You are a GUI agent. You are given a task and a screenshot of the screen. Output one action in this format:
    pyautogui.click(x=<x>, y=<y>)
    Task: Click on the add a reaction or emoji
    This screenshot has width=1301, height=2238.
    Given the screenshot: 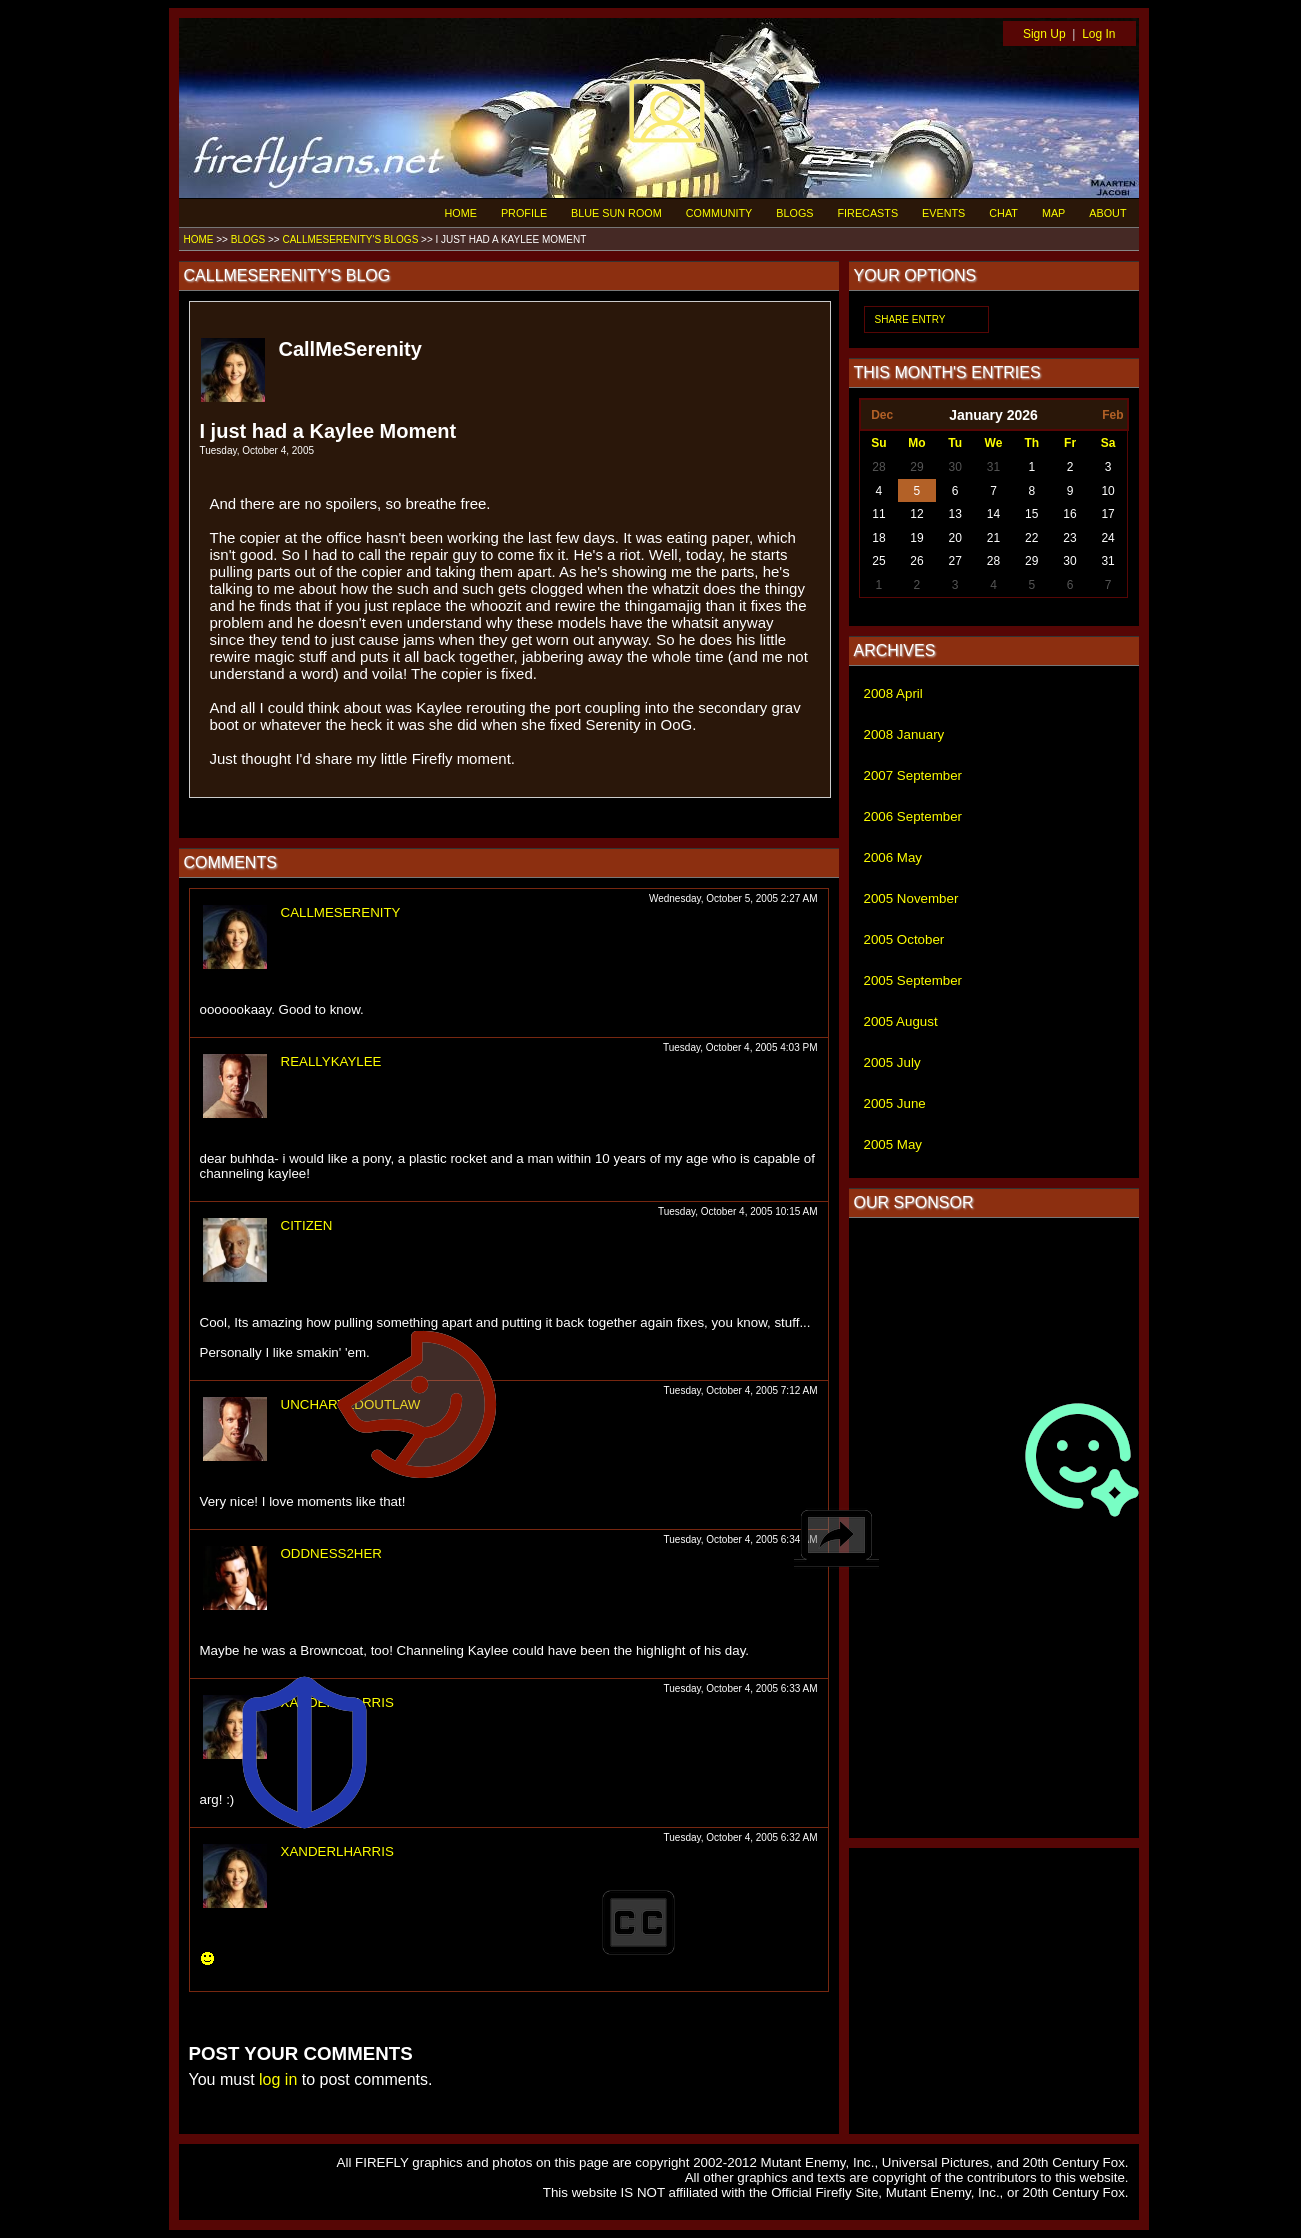 What is the action you would take?
    pyautogui.click(x=1078, y=1456)
    